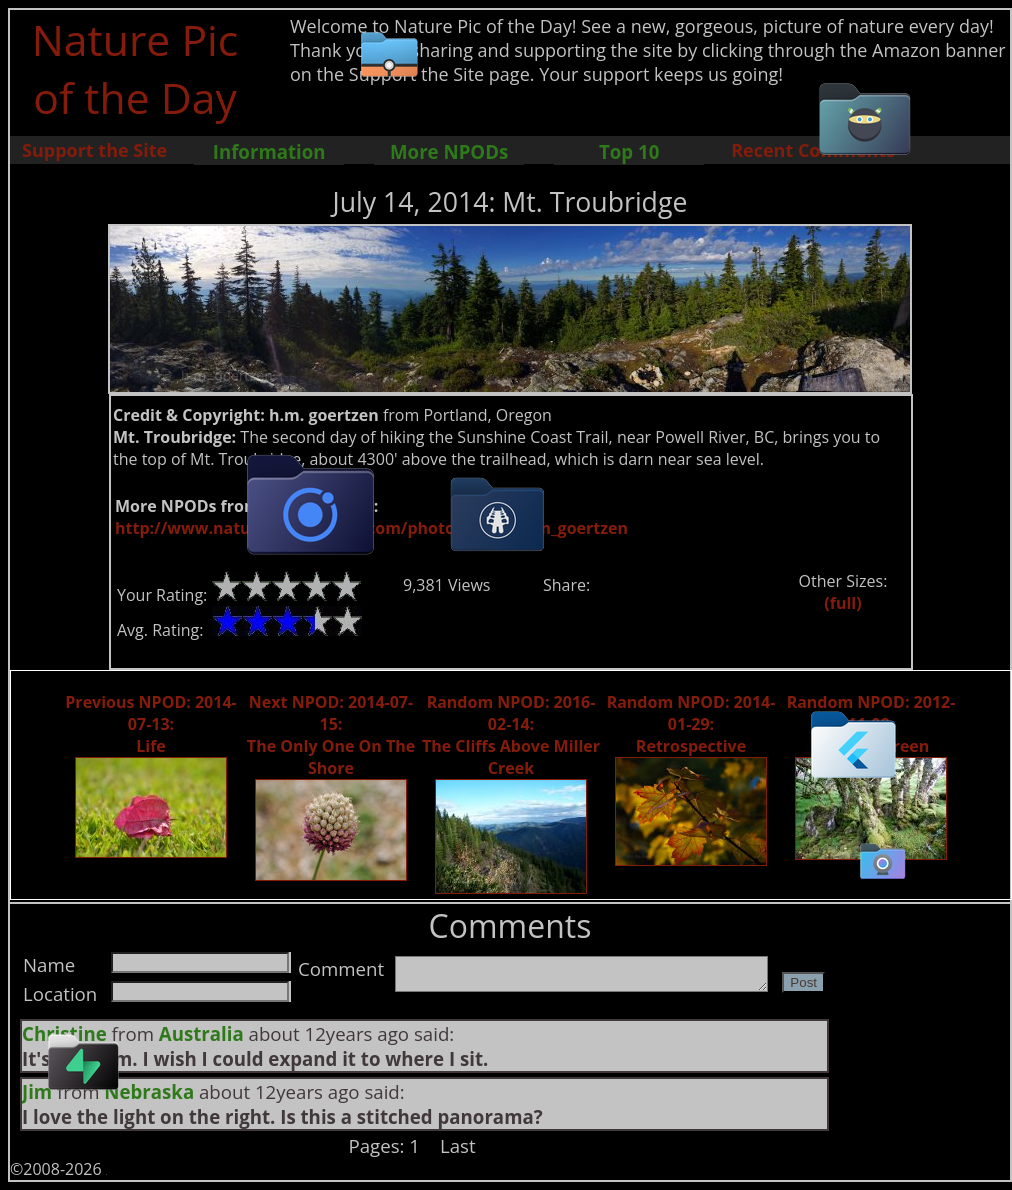 The width and height of the screenshot is (1012, 1190). What do you see at coordinates (389, 56) in the screenshot?
I see `folder containing pokémon typing game files` at bounding box center [389, 56].